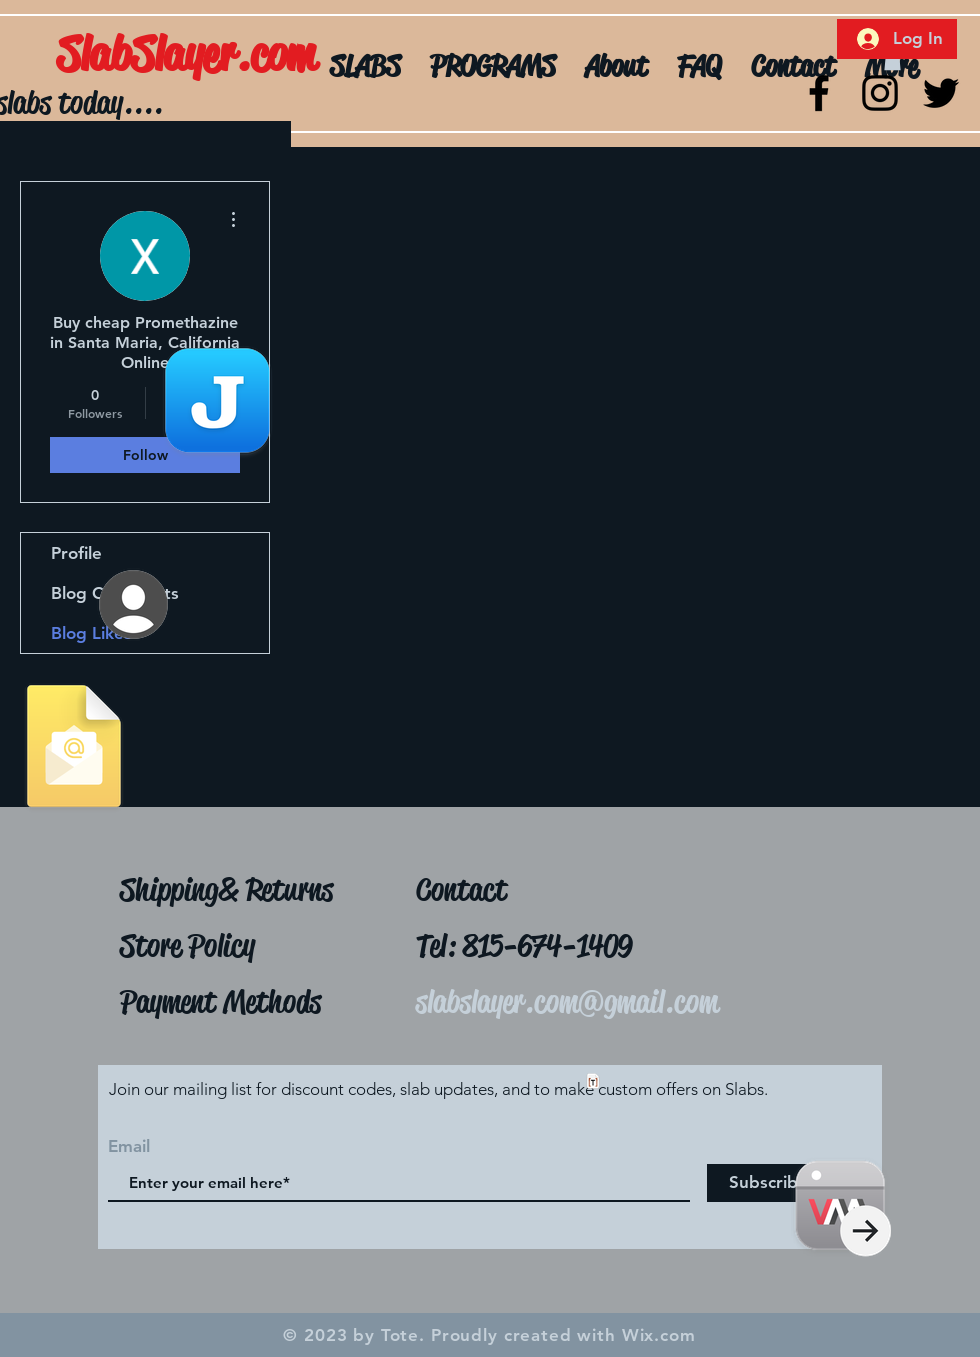 The image size is (980, 1357). I want to click on open Joplin note-taking app, so click(217, 400).